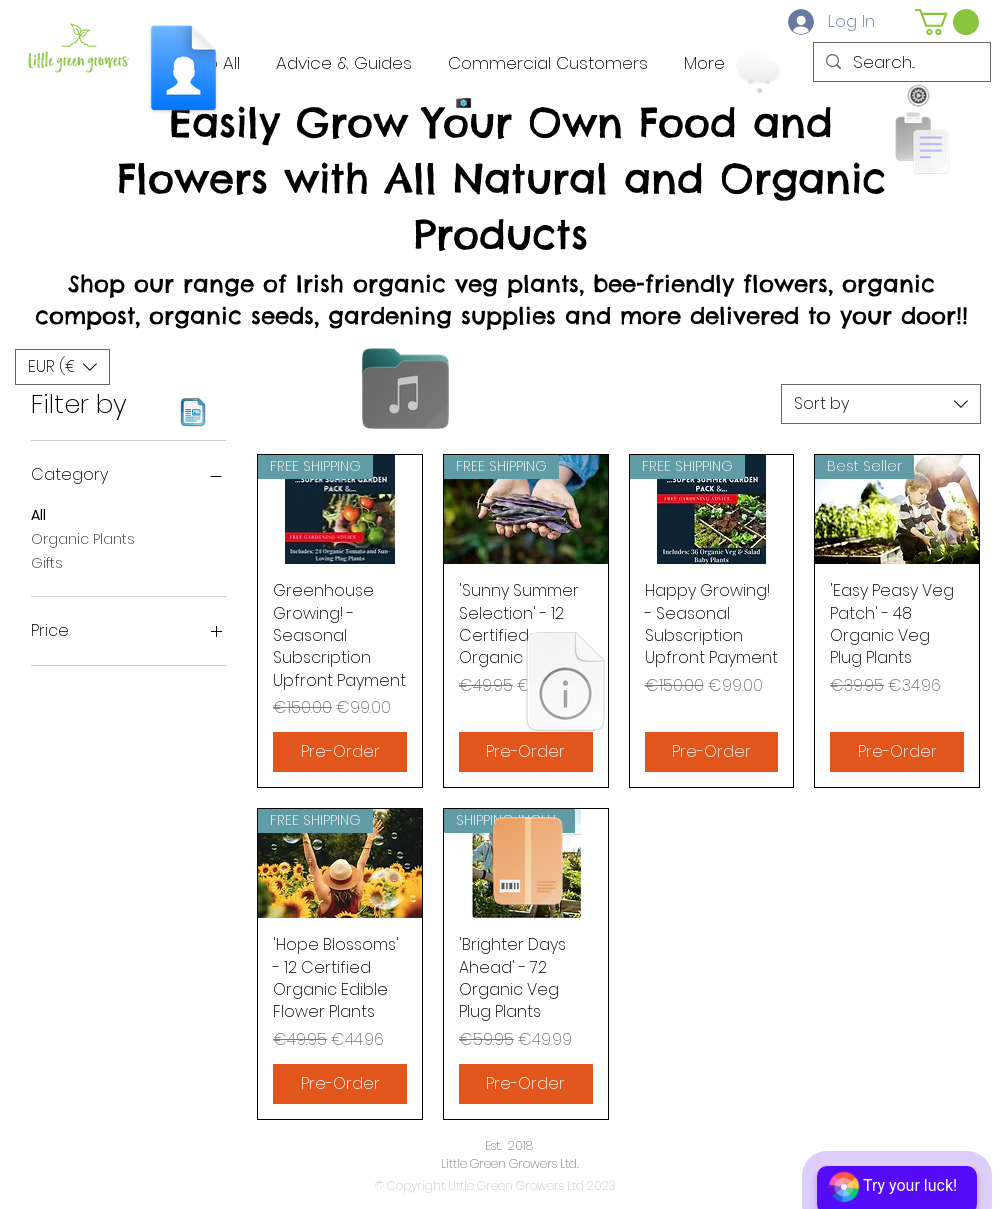  Describe the element at coordinates (758, 71) in the screenshot. I see `indicates scattered snow weather conditions` at that location.